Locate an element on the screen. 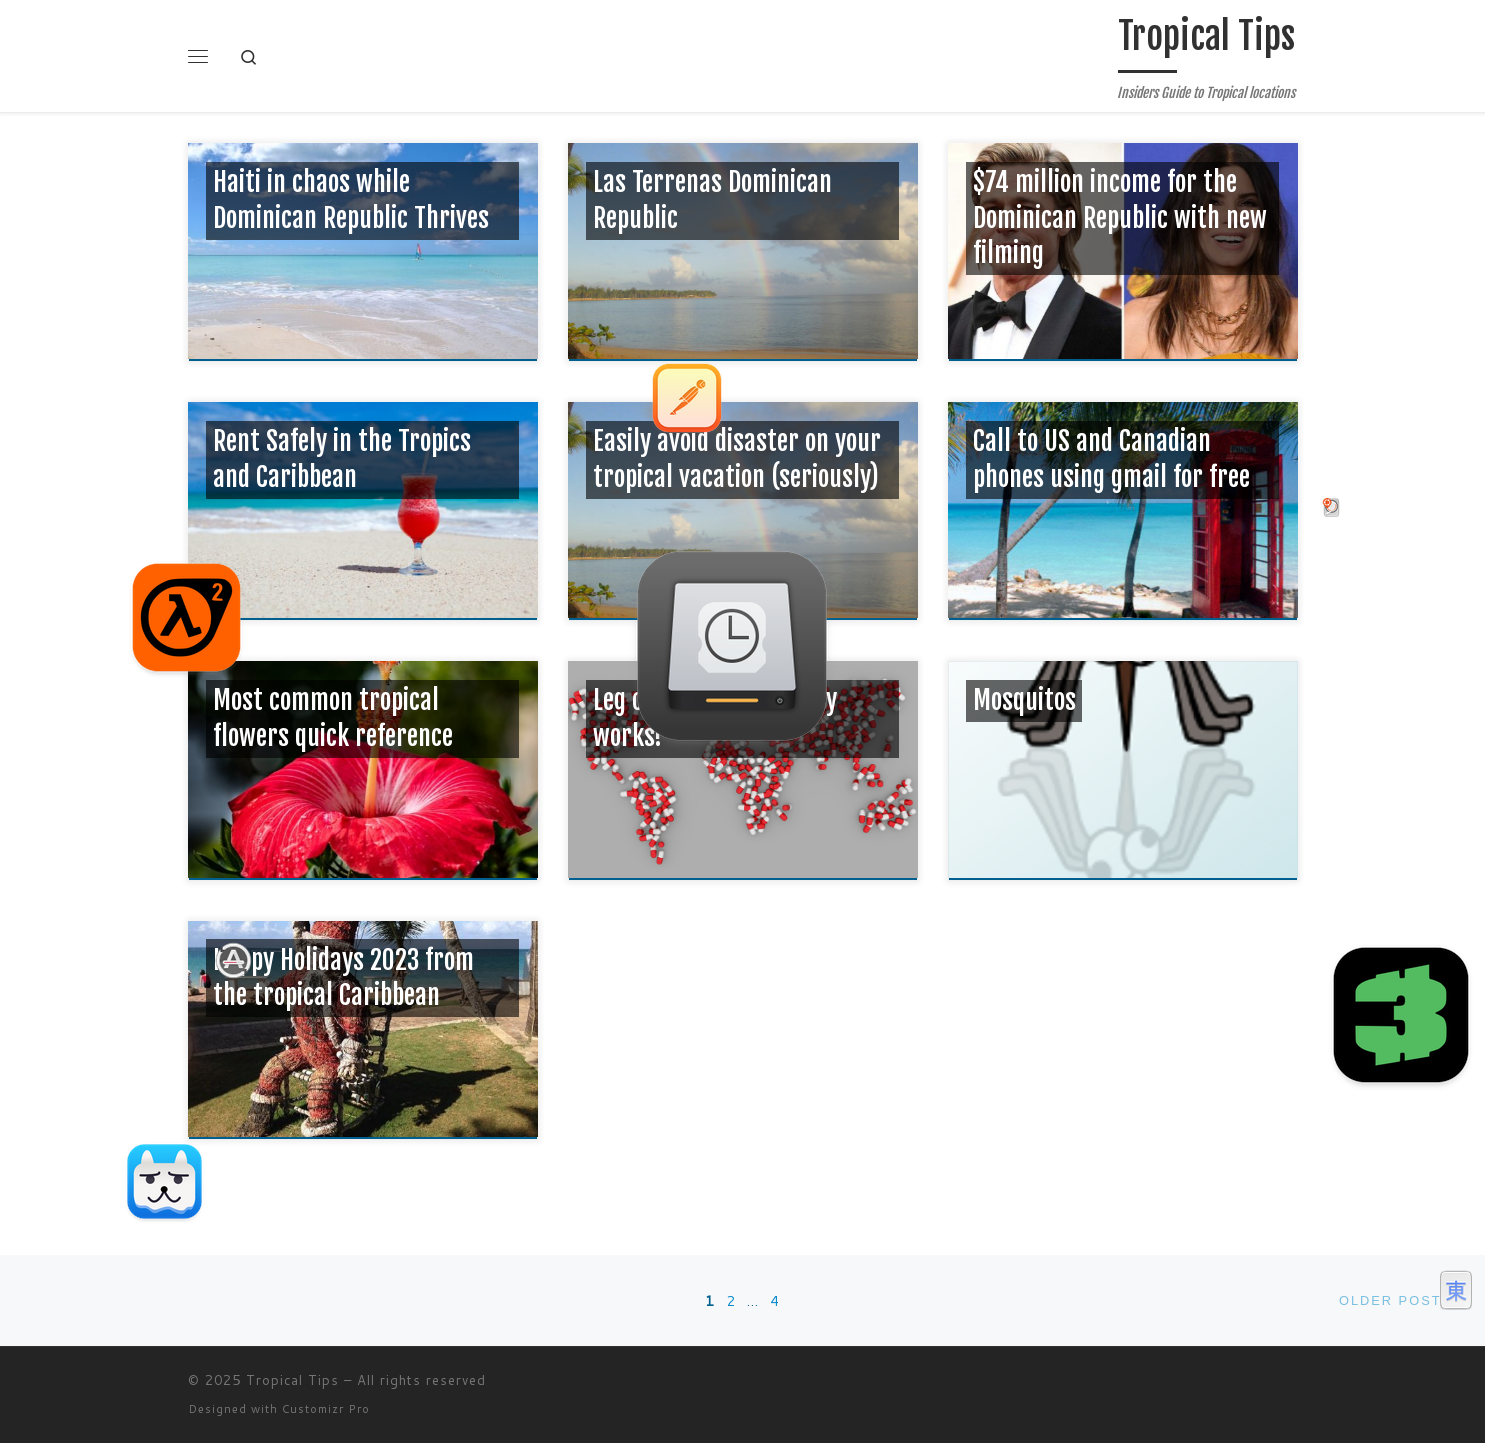  launch payday 3 game is located at coordinates (1401, 1015).